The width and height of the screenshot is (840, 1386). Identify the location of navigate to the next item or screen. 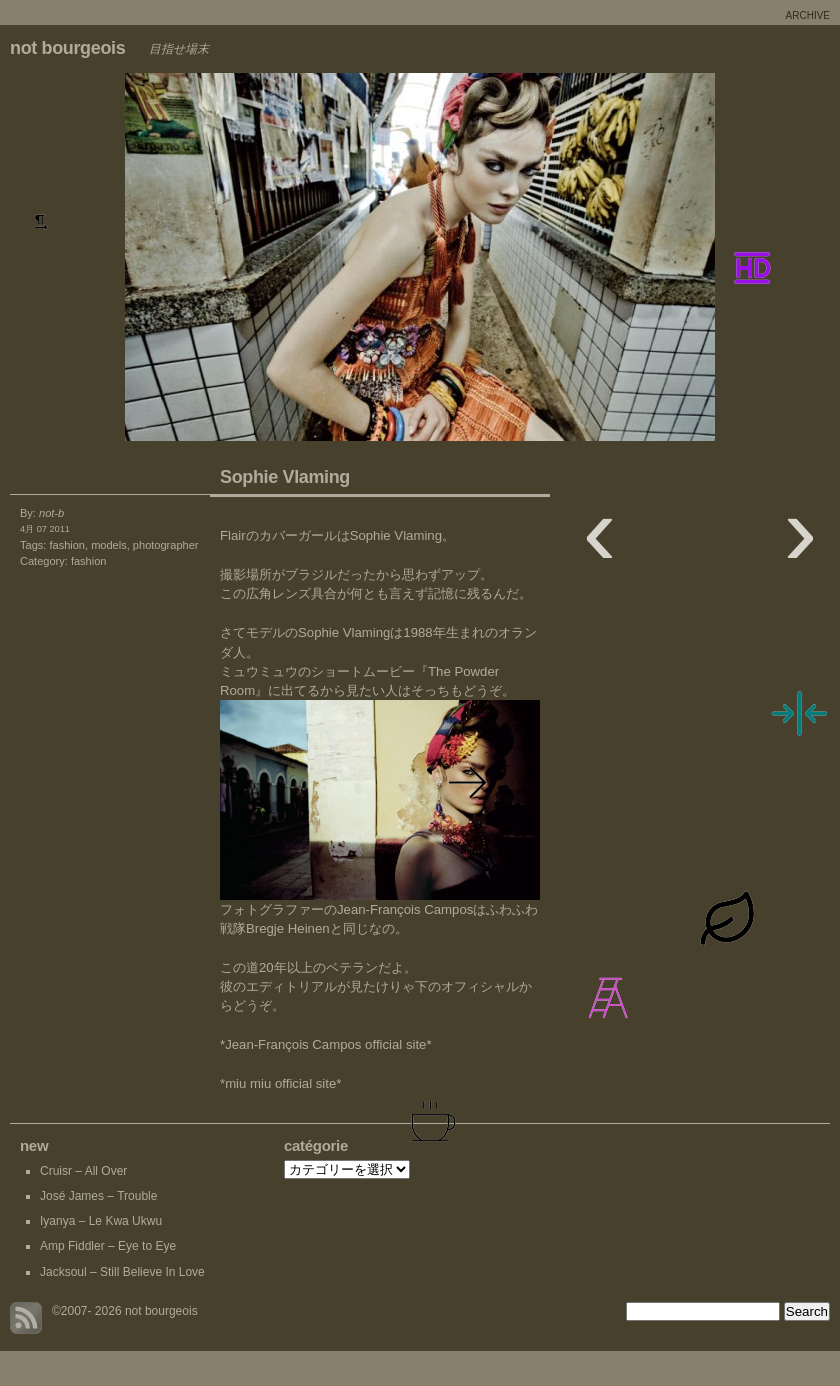
(467, 782).